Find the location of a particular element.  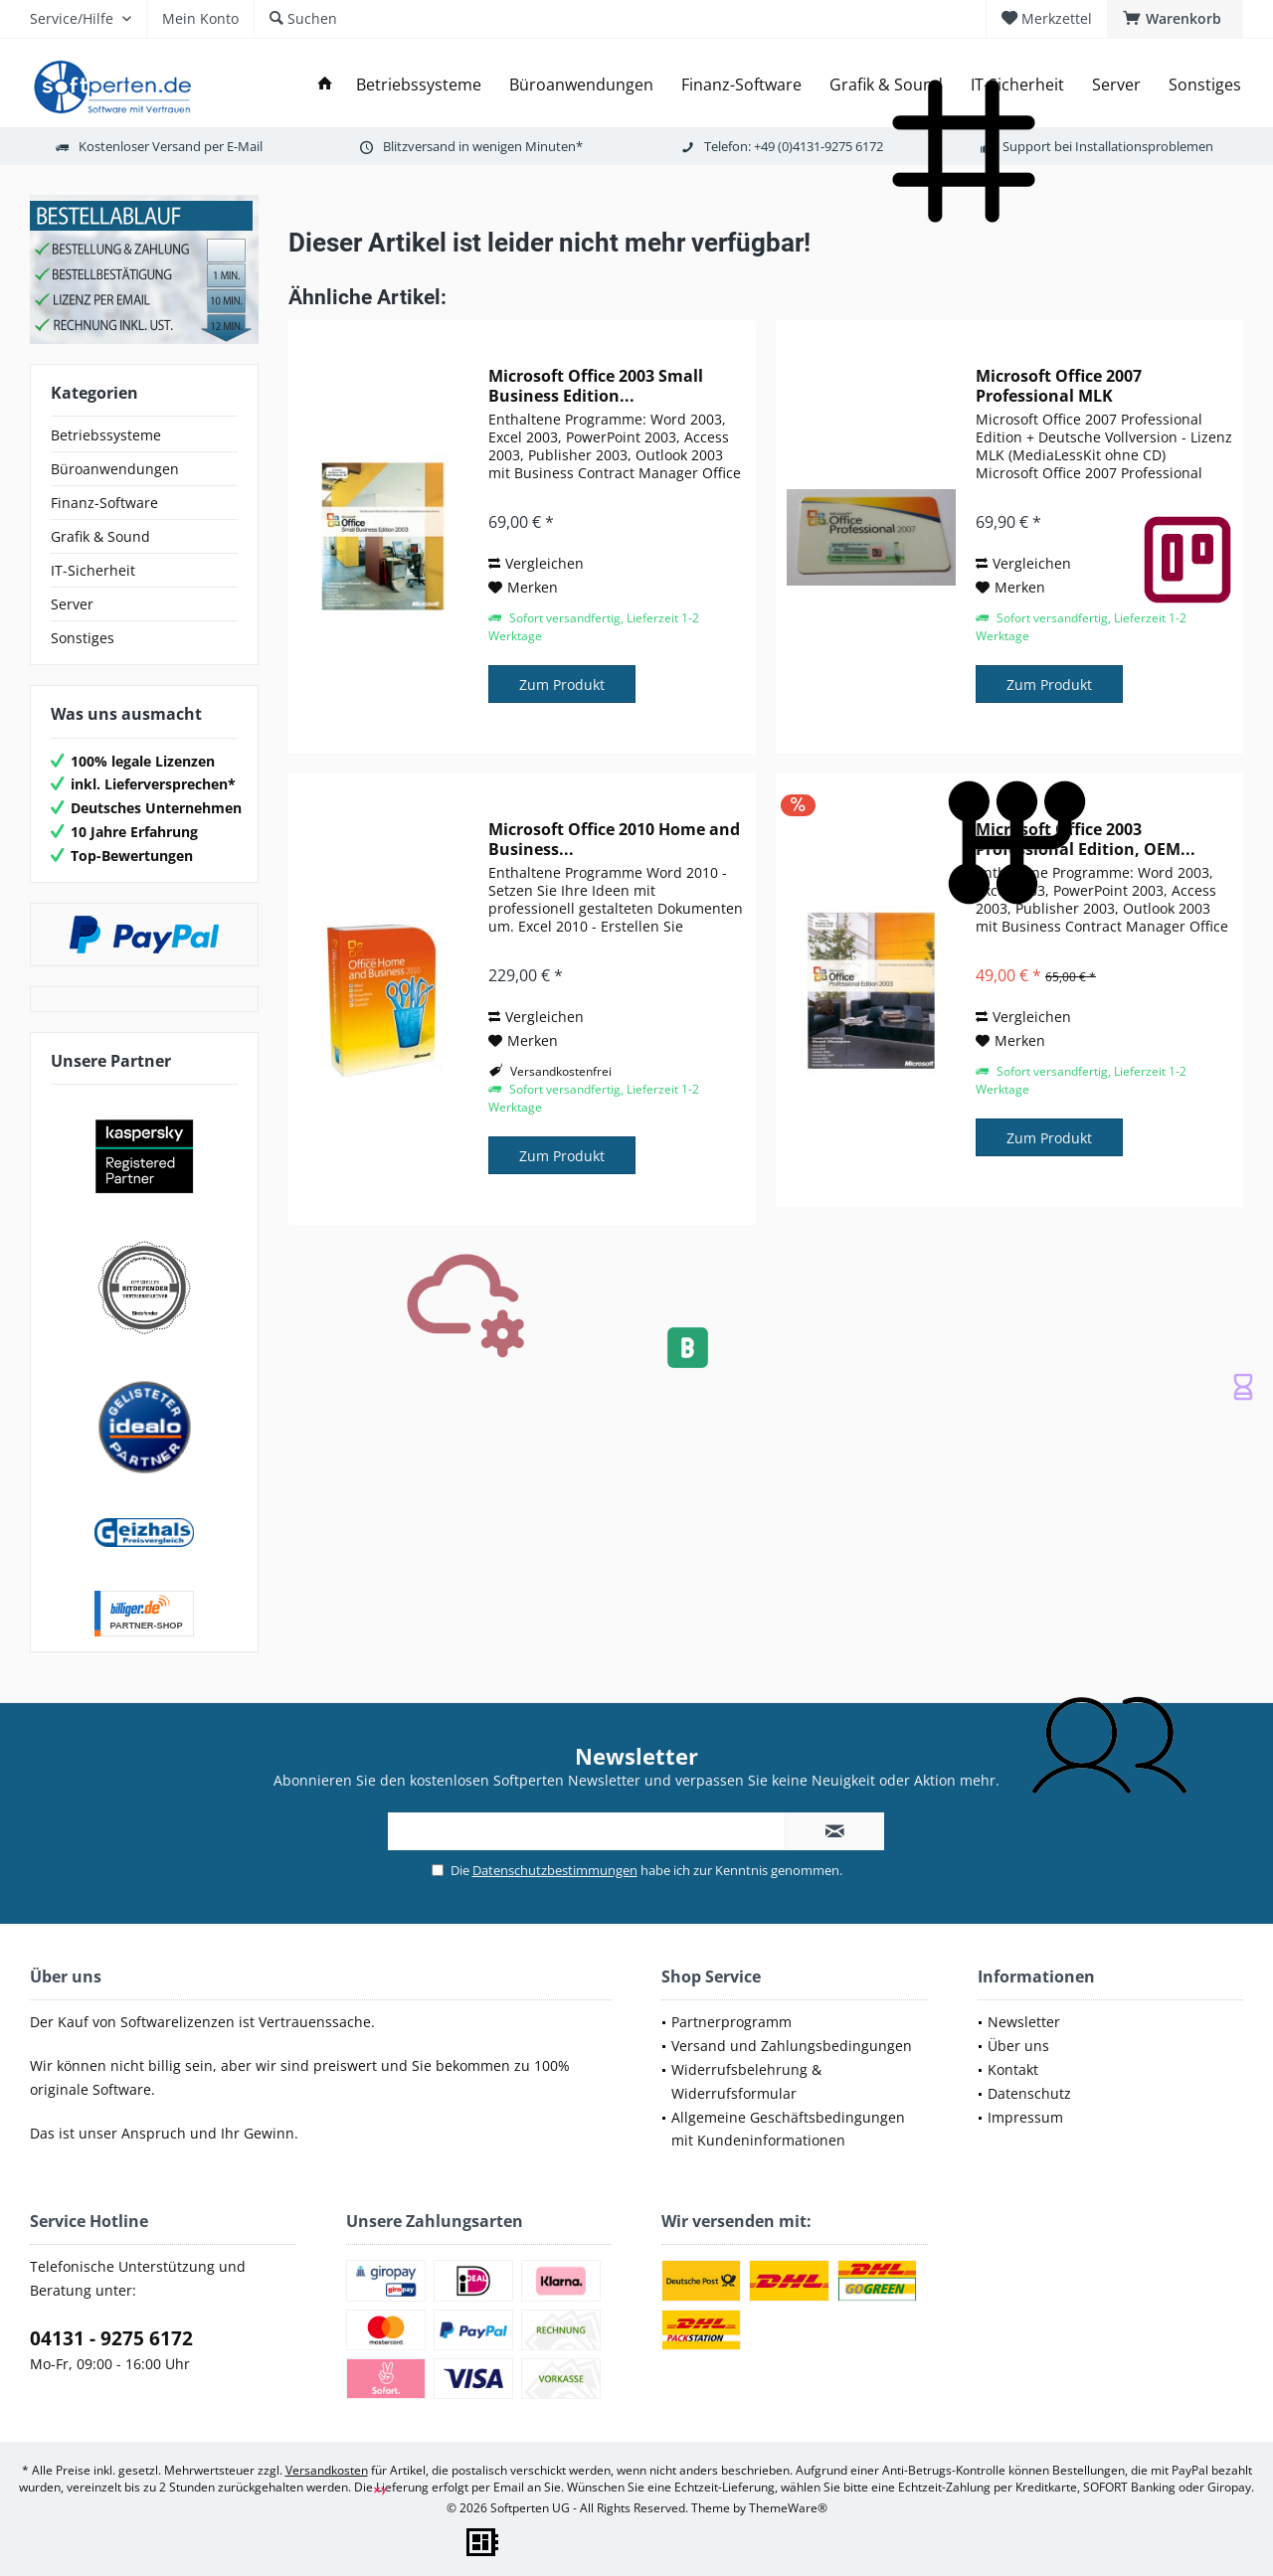

access mathematical or algebraic functions is located at coordinates (380, 2490).